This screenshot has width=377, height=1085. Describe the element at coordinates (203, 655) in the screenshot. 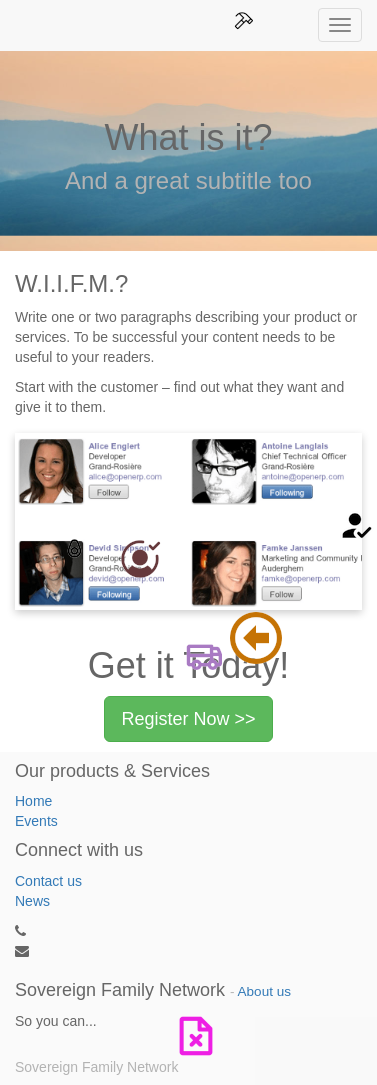

I see `track your delivery status` at that location.